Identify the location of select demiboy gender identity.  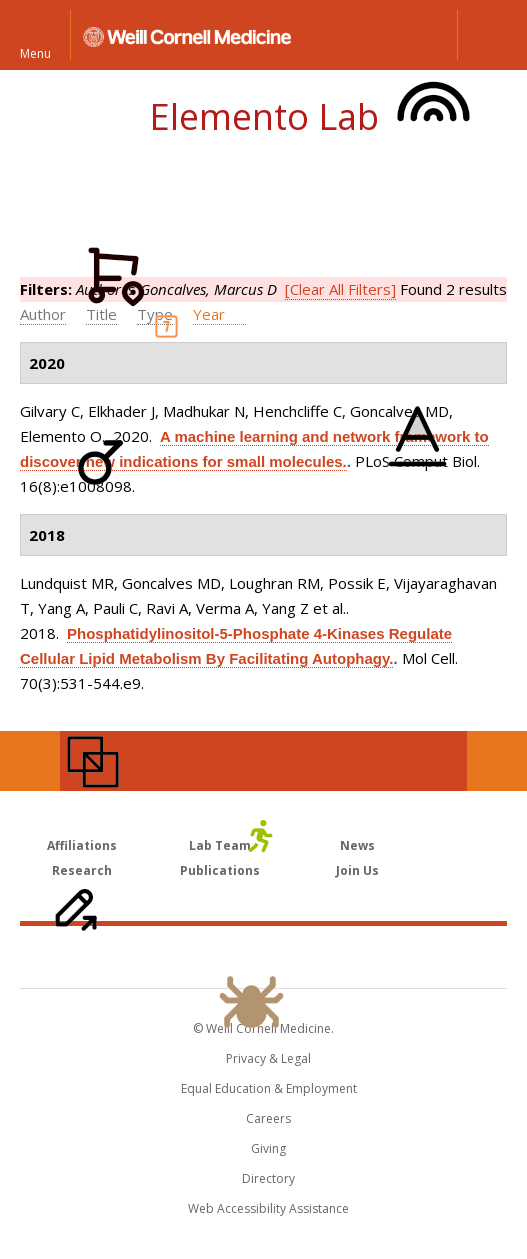
(100, 462).